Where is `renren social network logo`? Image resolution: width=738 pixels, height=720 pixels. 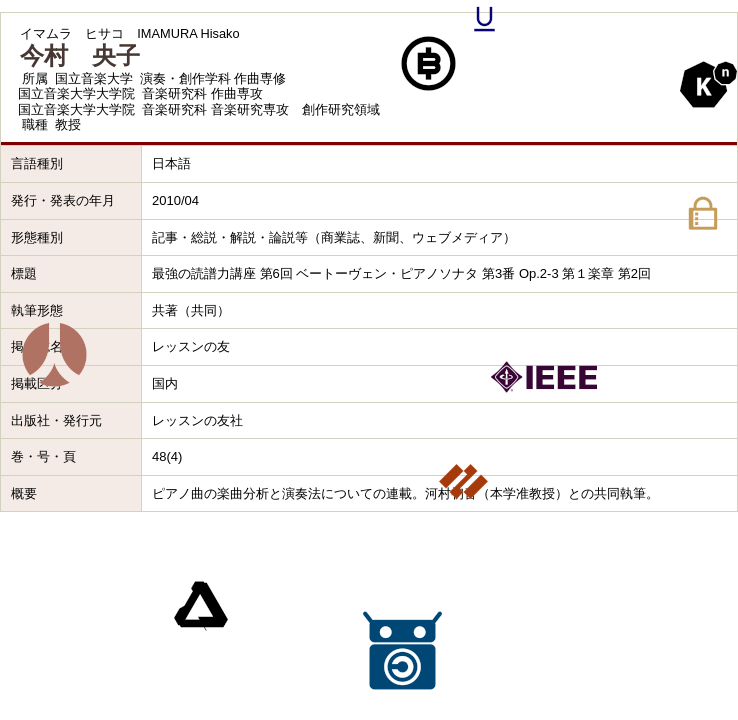 renren social network logo is located at coordinates (54, 354).